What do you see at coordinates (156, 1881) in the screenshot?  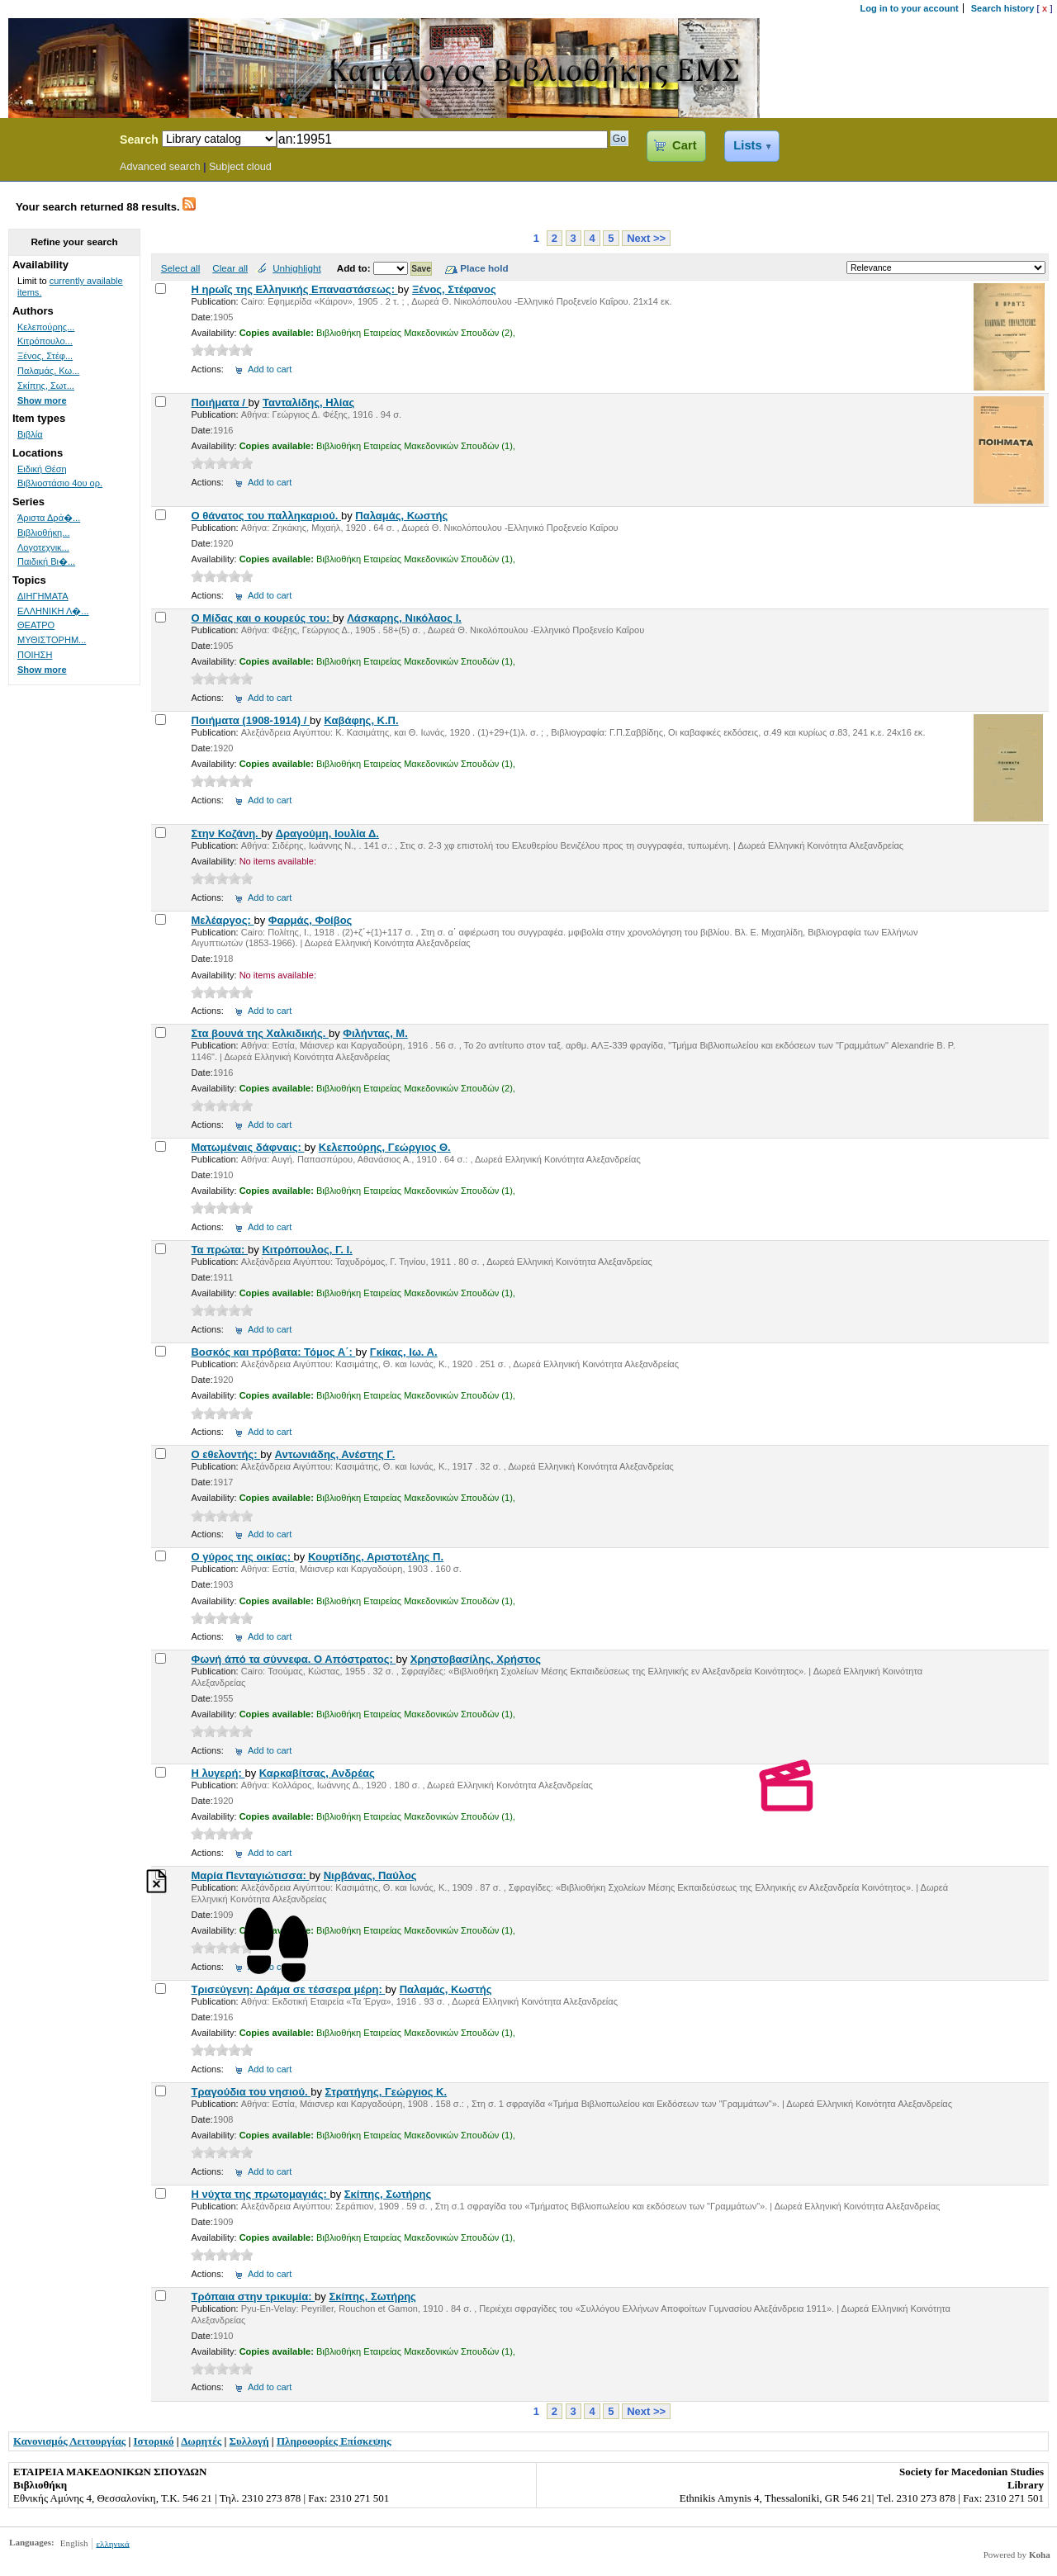 I see `delete or remove a file` at bounding box center [156, 1881].